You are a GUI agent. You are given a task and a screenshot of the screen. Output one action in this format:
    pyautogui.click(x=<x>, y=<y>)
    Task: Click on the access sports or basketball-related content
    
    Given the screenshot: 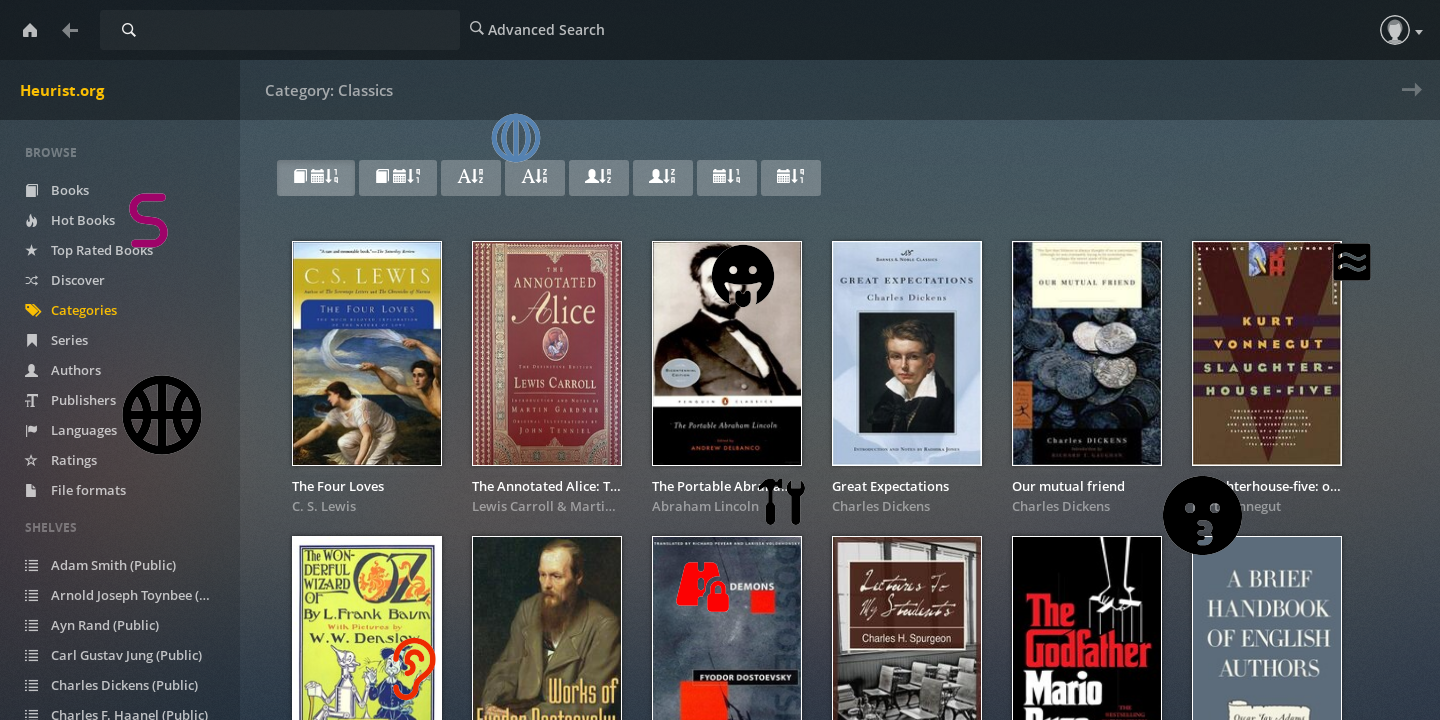 What is the action you would take?
    pyautogui.click(x=162, y=415)
    